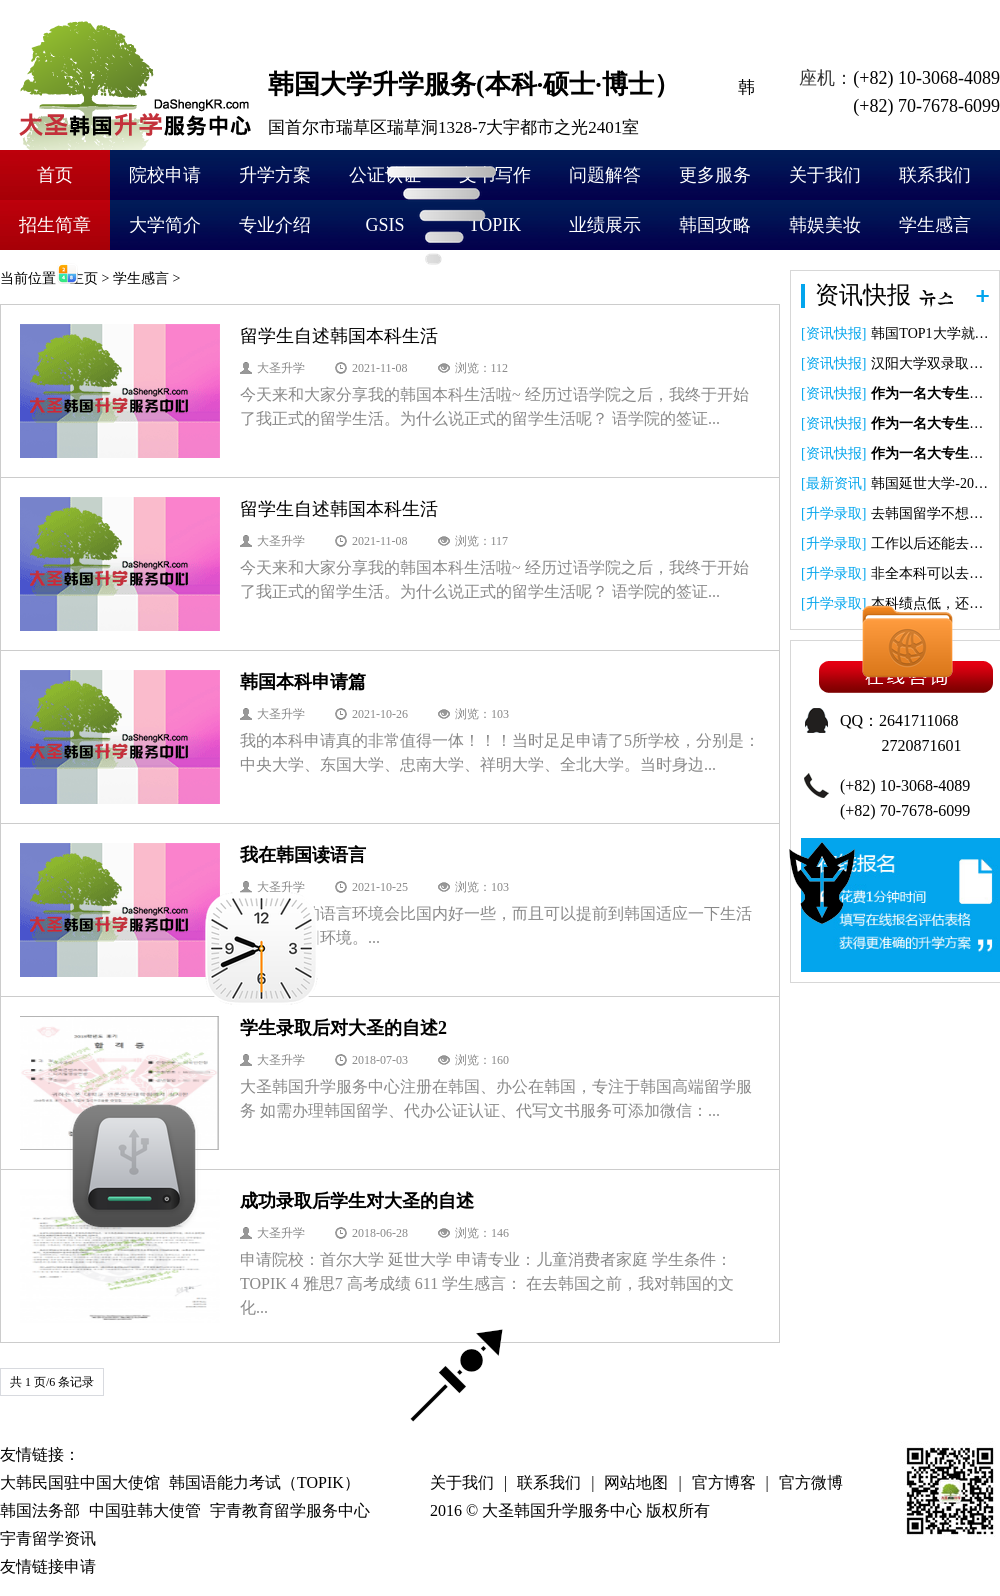 This screenshot has height=1596, width=1000. Describe the element at coordinates (134, 1166) in the screenshot. I see `create a bootable USB drive` at that location.